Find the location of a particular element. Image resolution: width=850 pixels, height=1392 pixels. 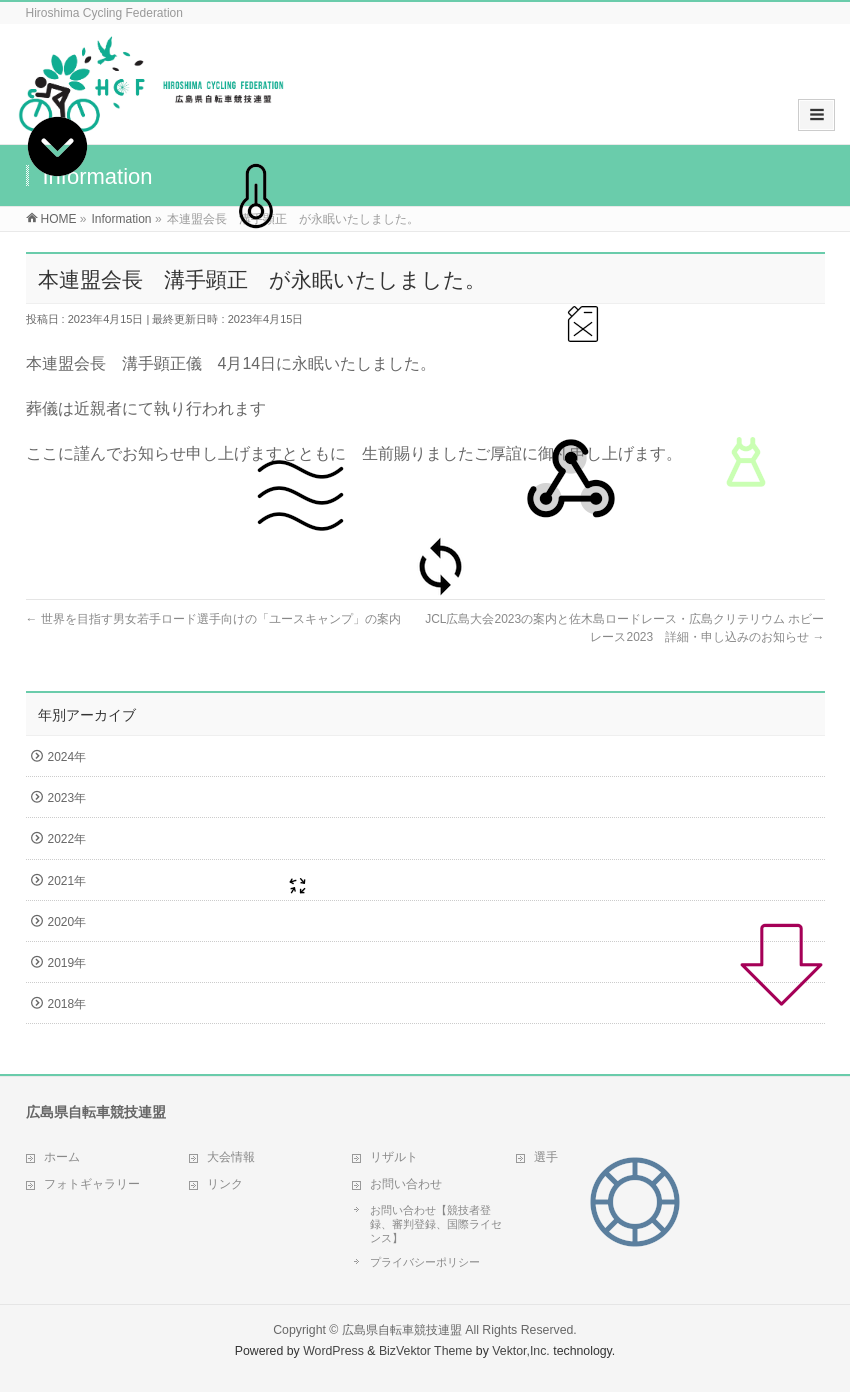

indicates water or aquatic features is located at coordinates (300, 495).